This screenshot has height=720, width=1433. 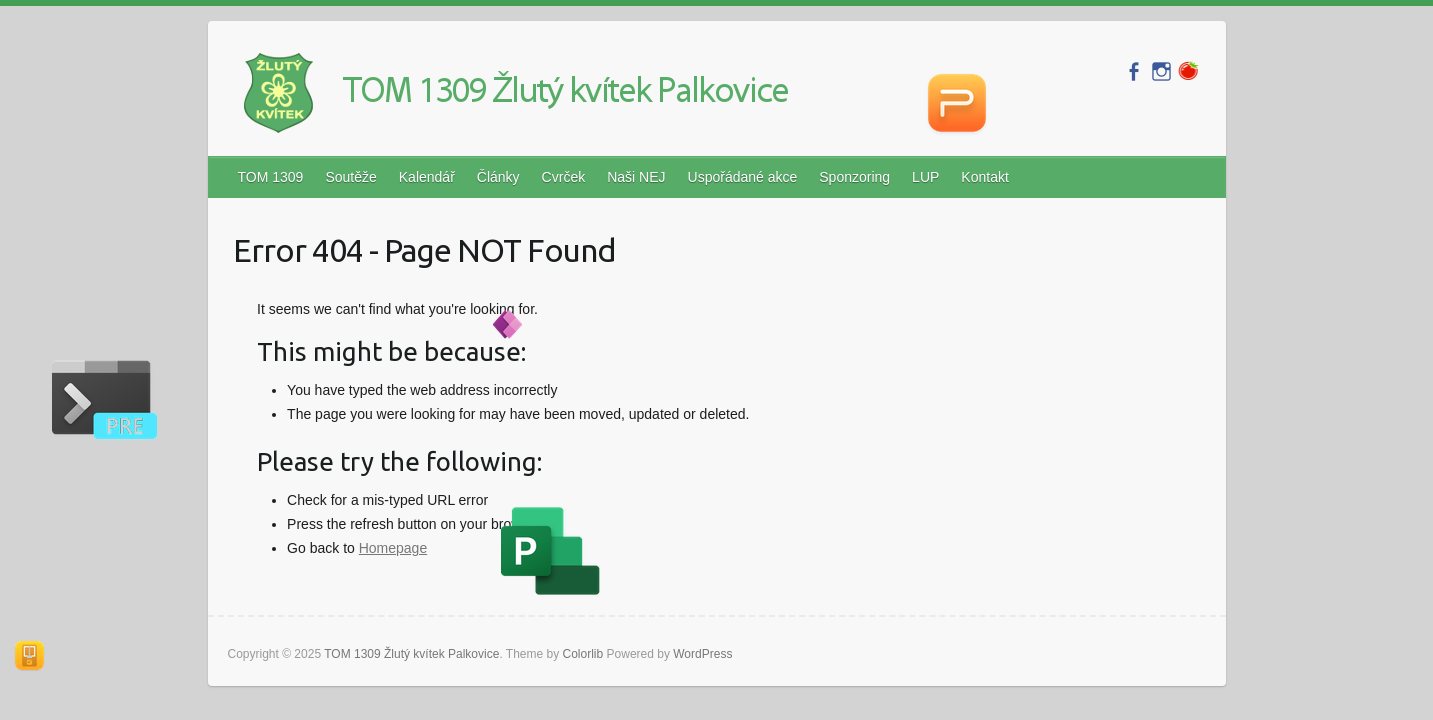 I want to click on open Microsoft Power Apps, so click(x=507, y=324).